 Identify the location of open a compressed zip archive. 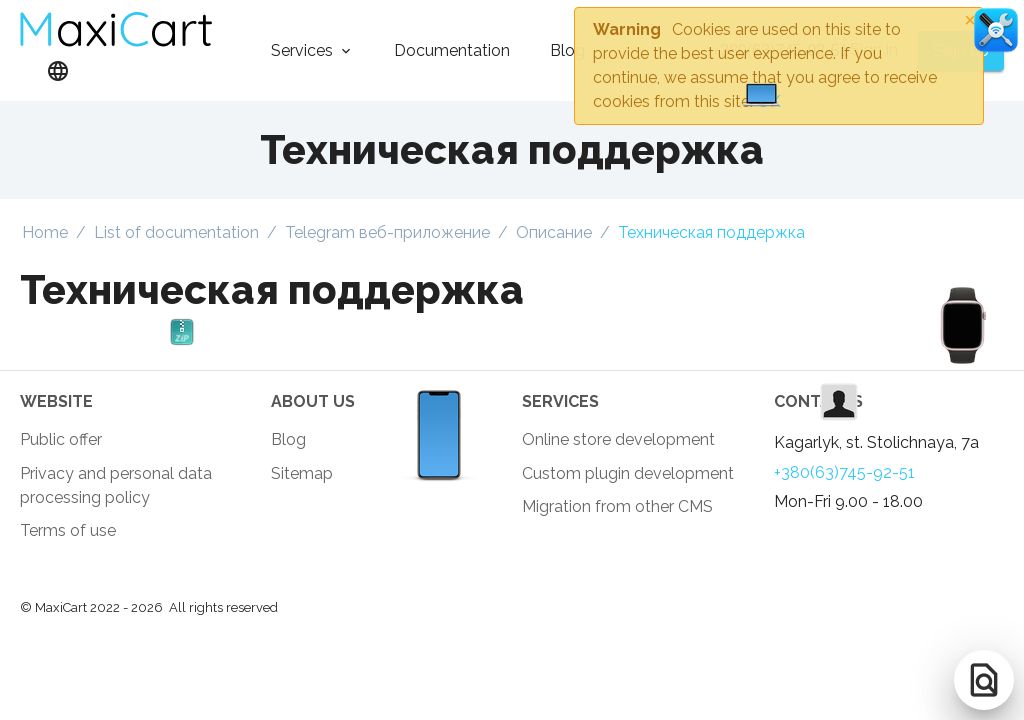
(182, 332).